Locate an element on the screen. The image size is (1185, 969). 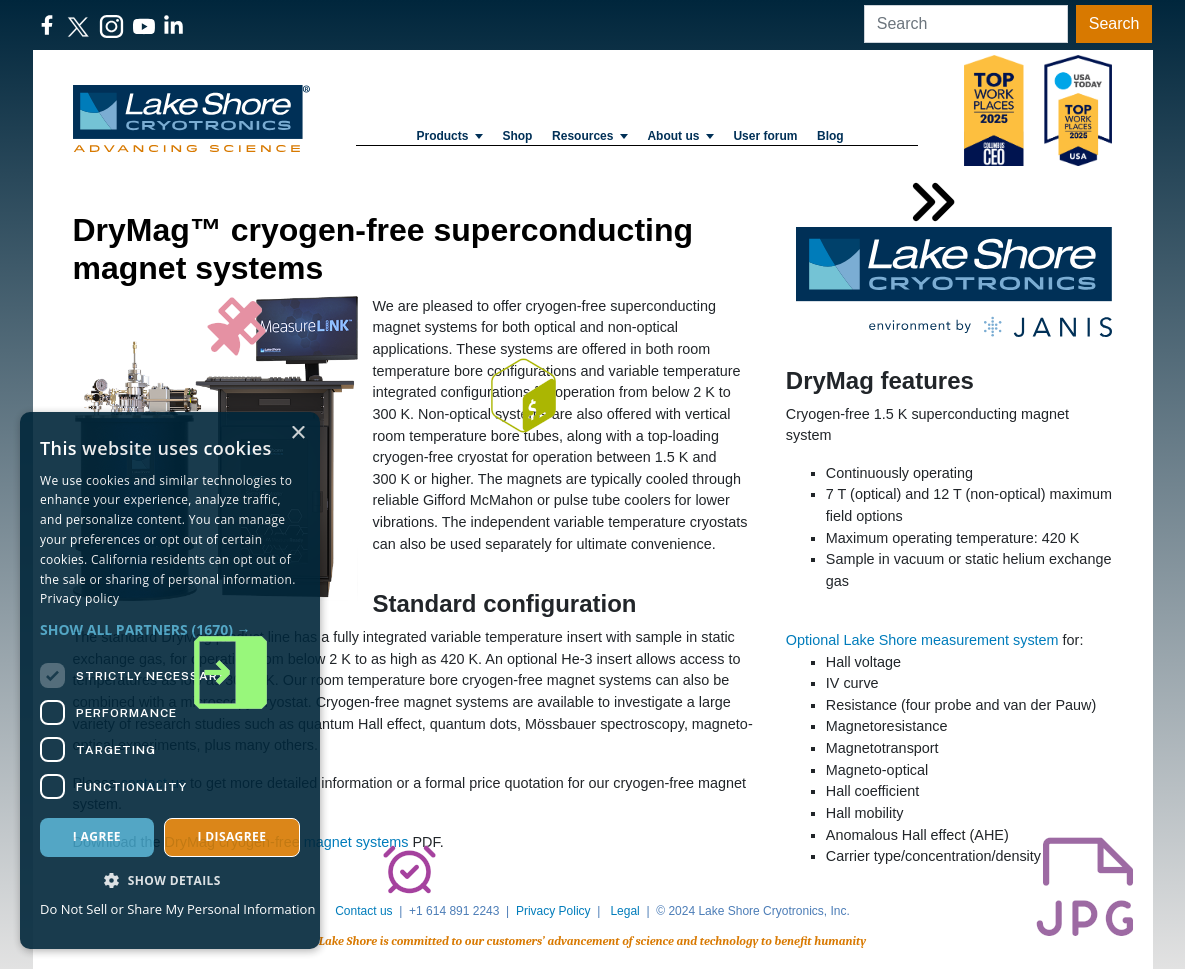
alarm set successfully is located at coordinates (409, 869).